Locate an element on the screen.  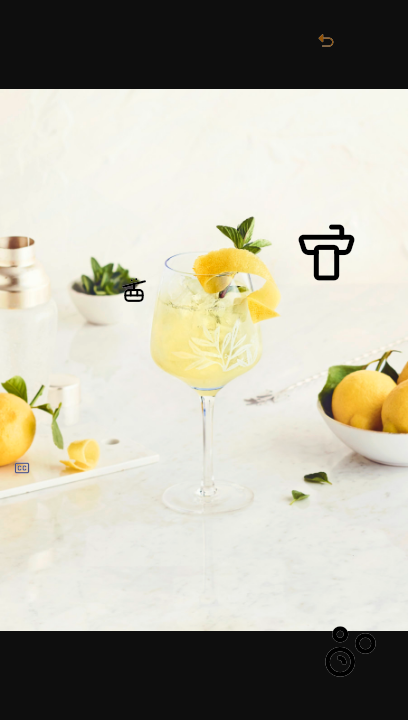
enable closed captions for video content is located at coordinates (22, 468).